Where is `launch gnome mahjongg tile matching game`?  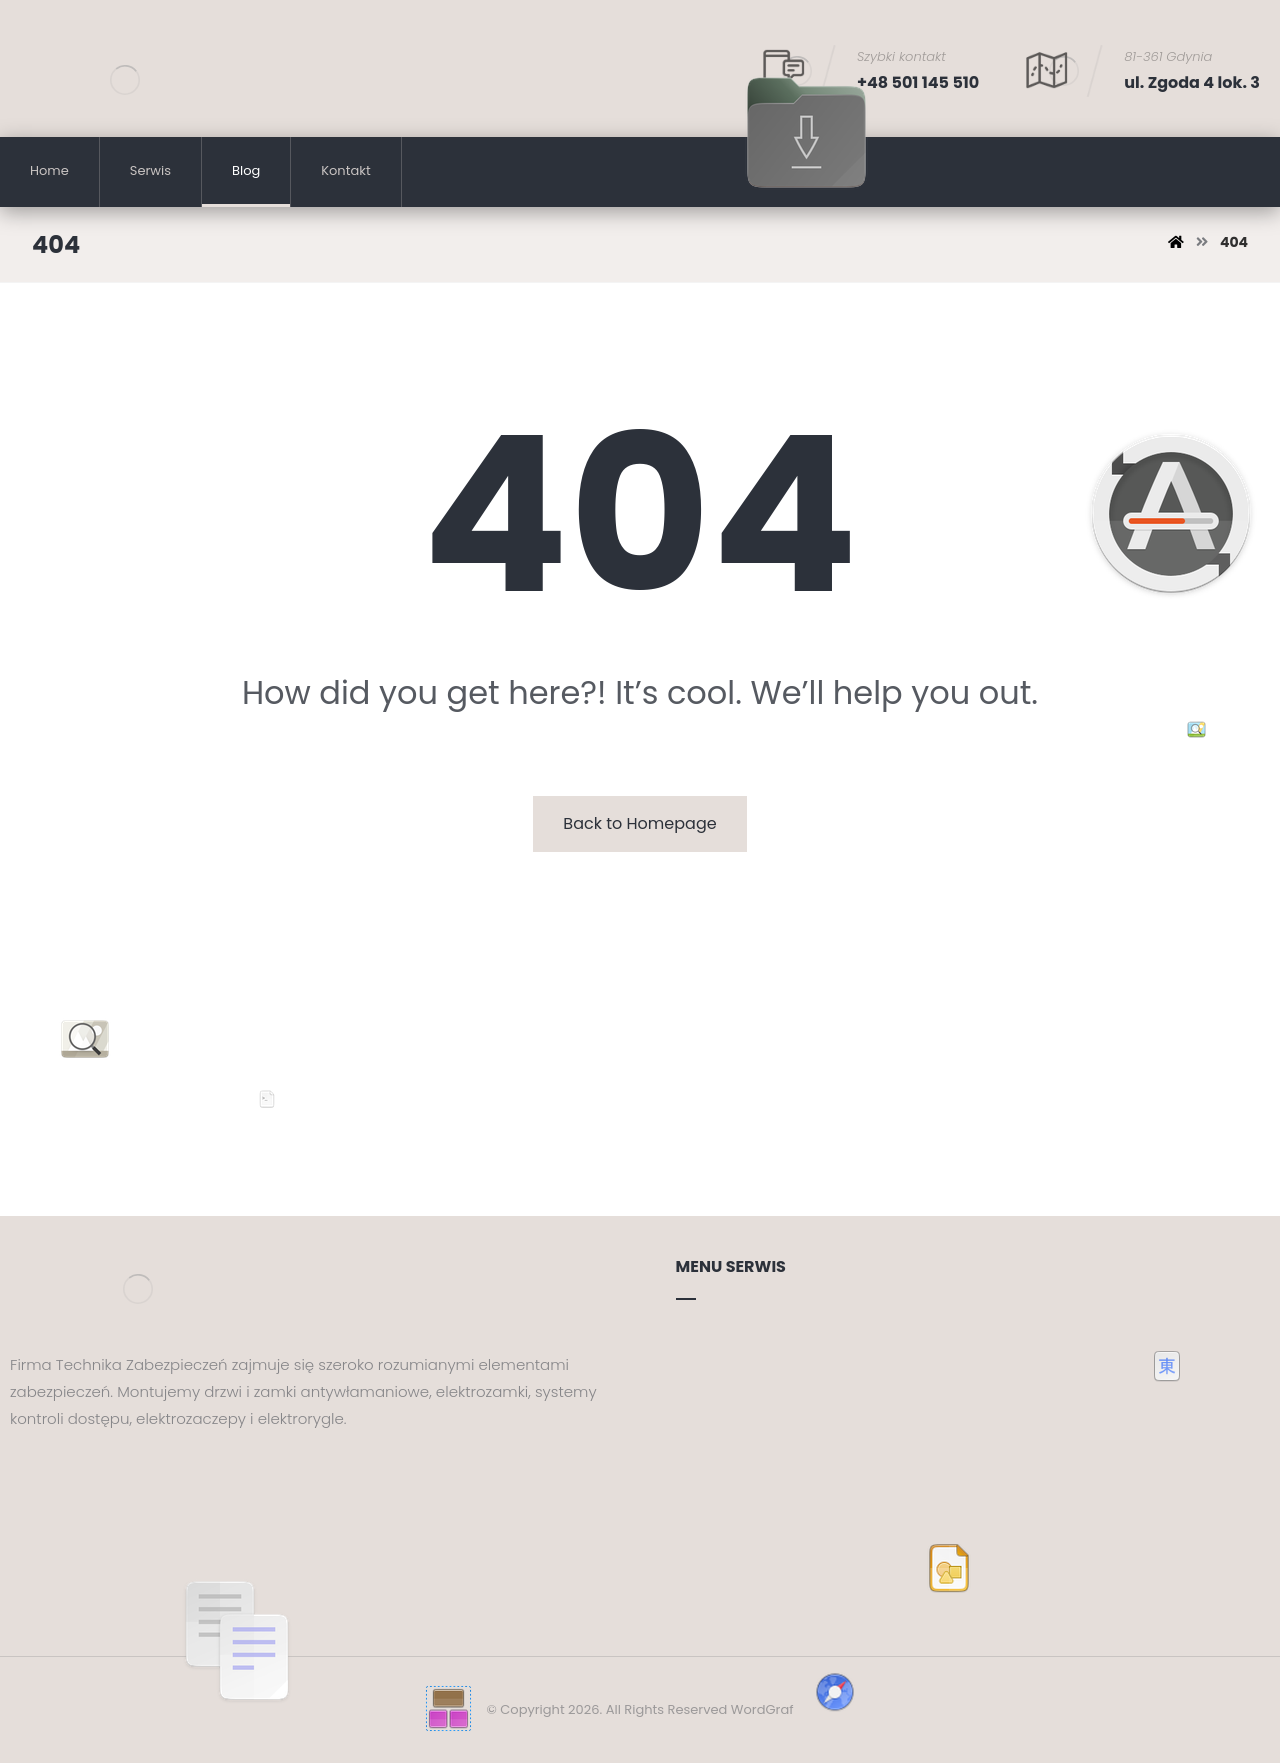 launch gnome mahjongg tile matching game is located at coordinates (1167, 1366).